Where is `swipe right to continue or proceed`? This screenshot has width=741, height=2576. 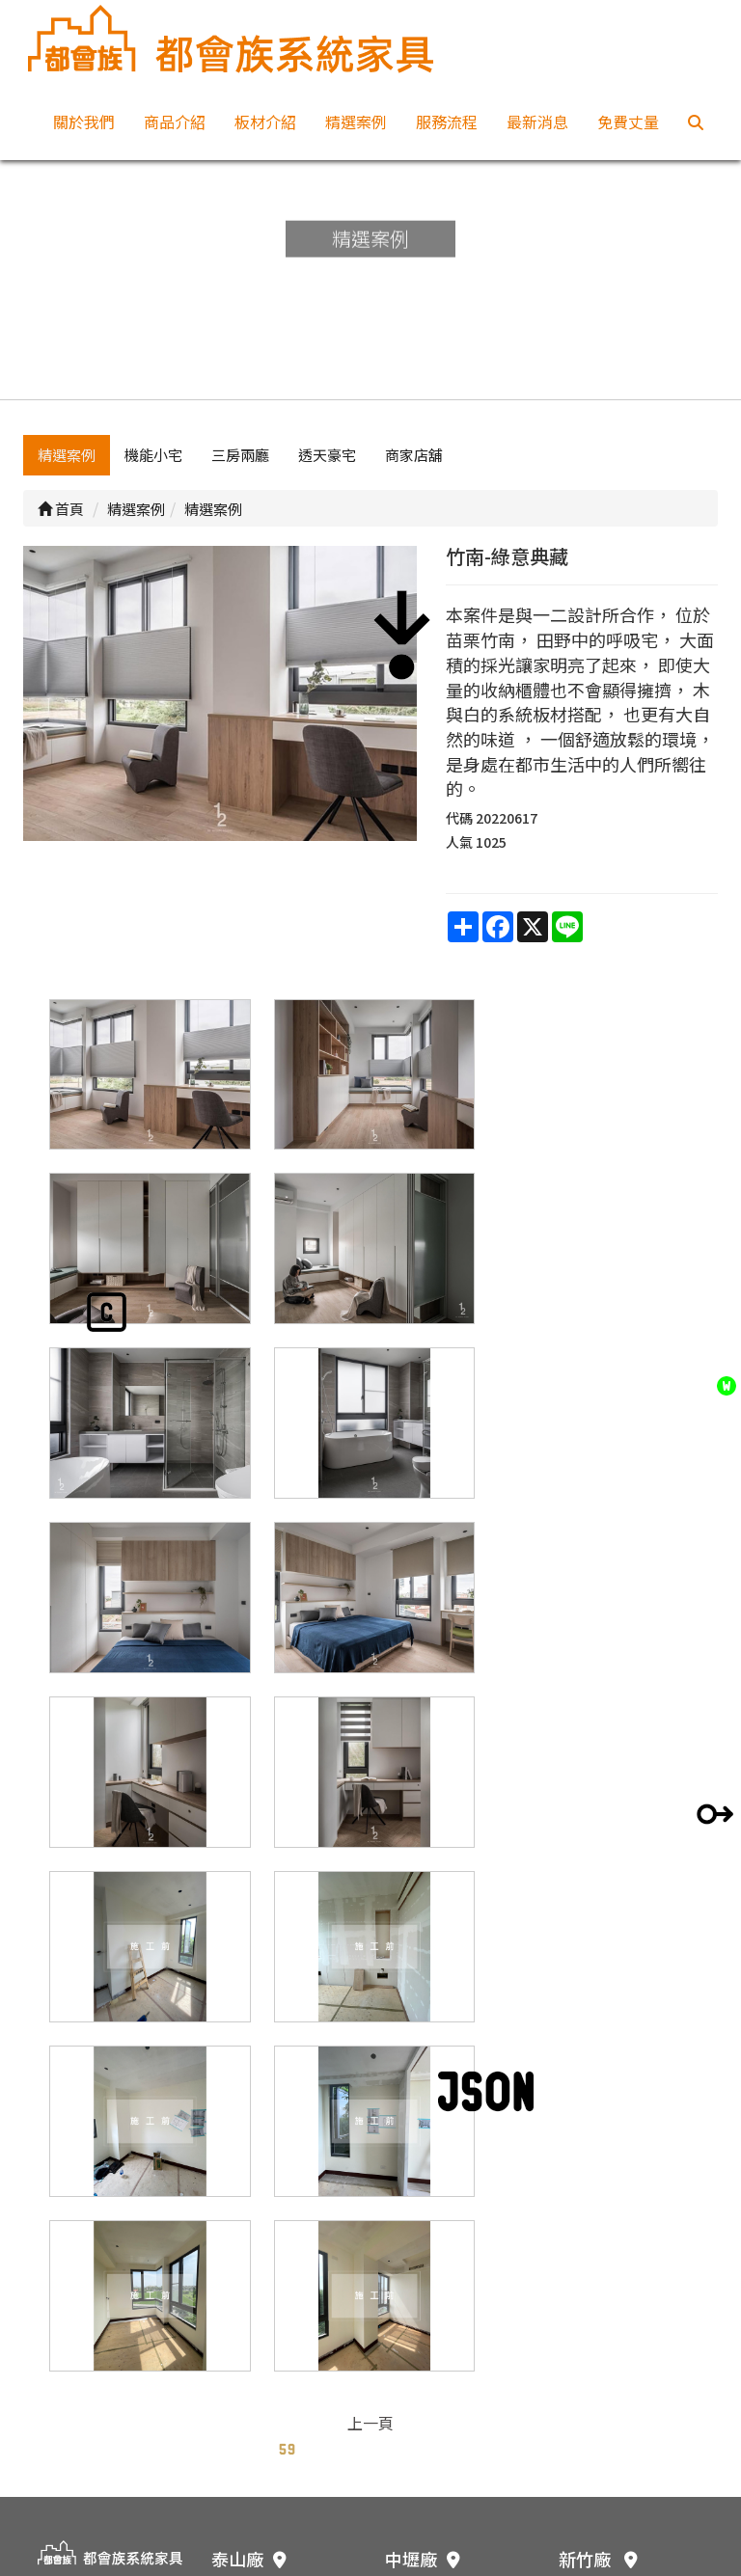
swipe right to continue or proceed is located at coordinates (715, 1814).